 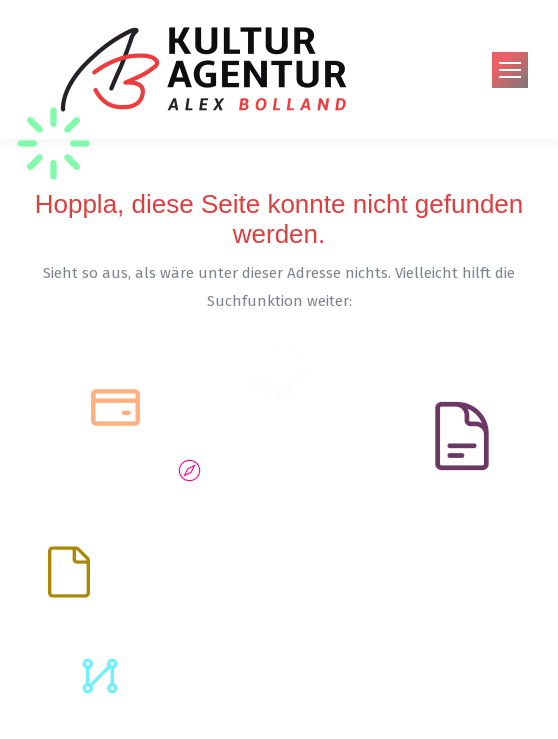 I want to click on manage payment methods, so click(x=115, y=407).